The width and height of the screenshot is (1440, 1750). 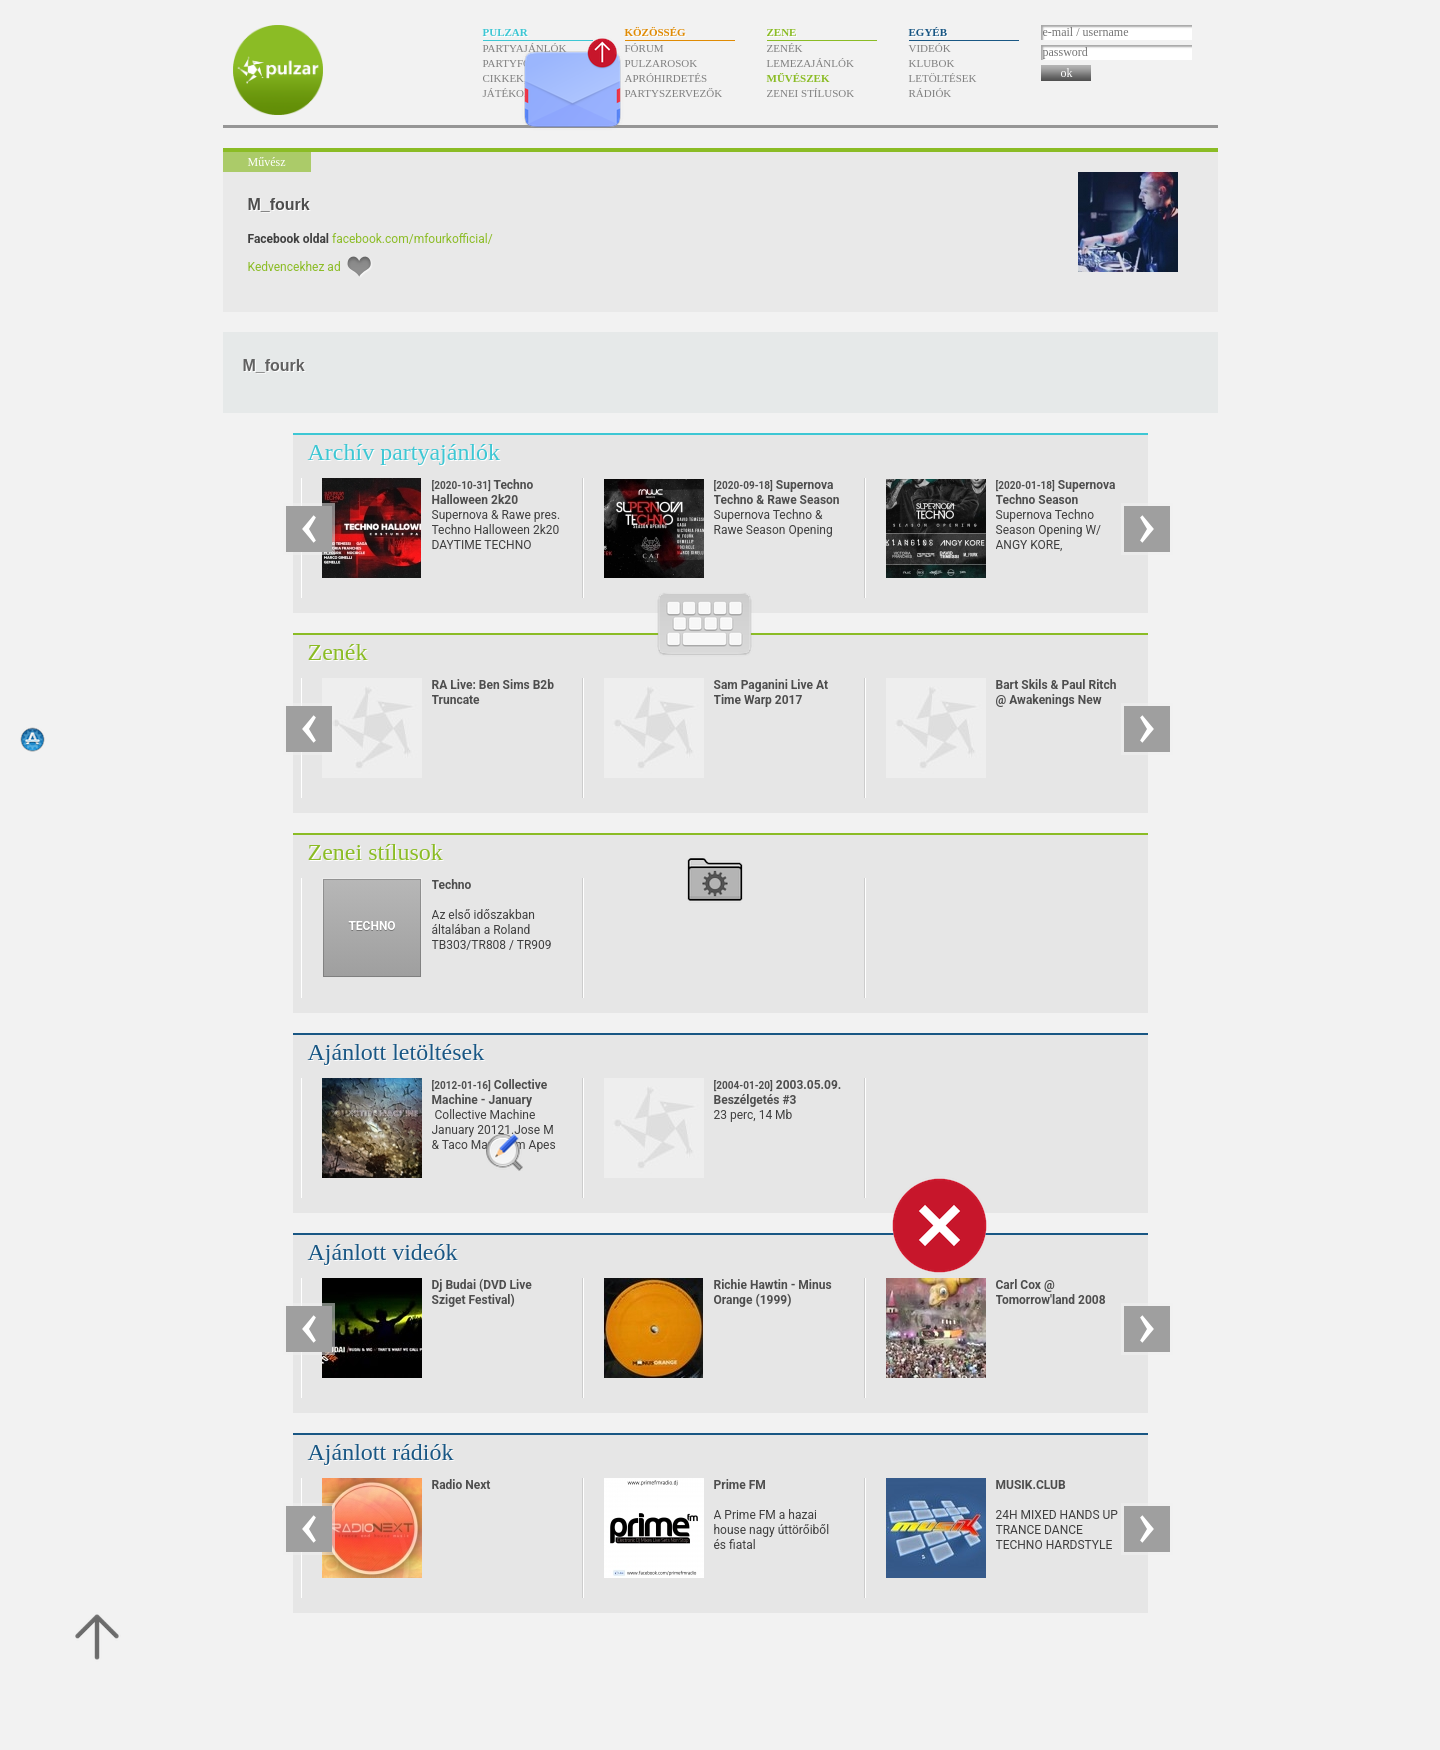 I want to click on access keyboard settings and preferences, so click(x=704, y=623).